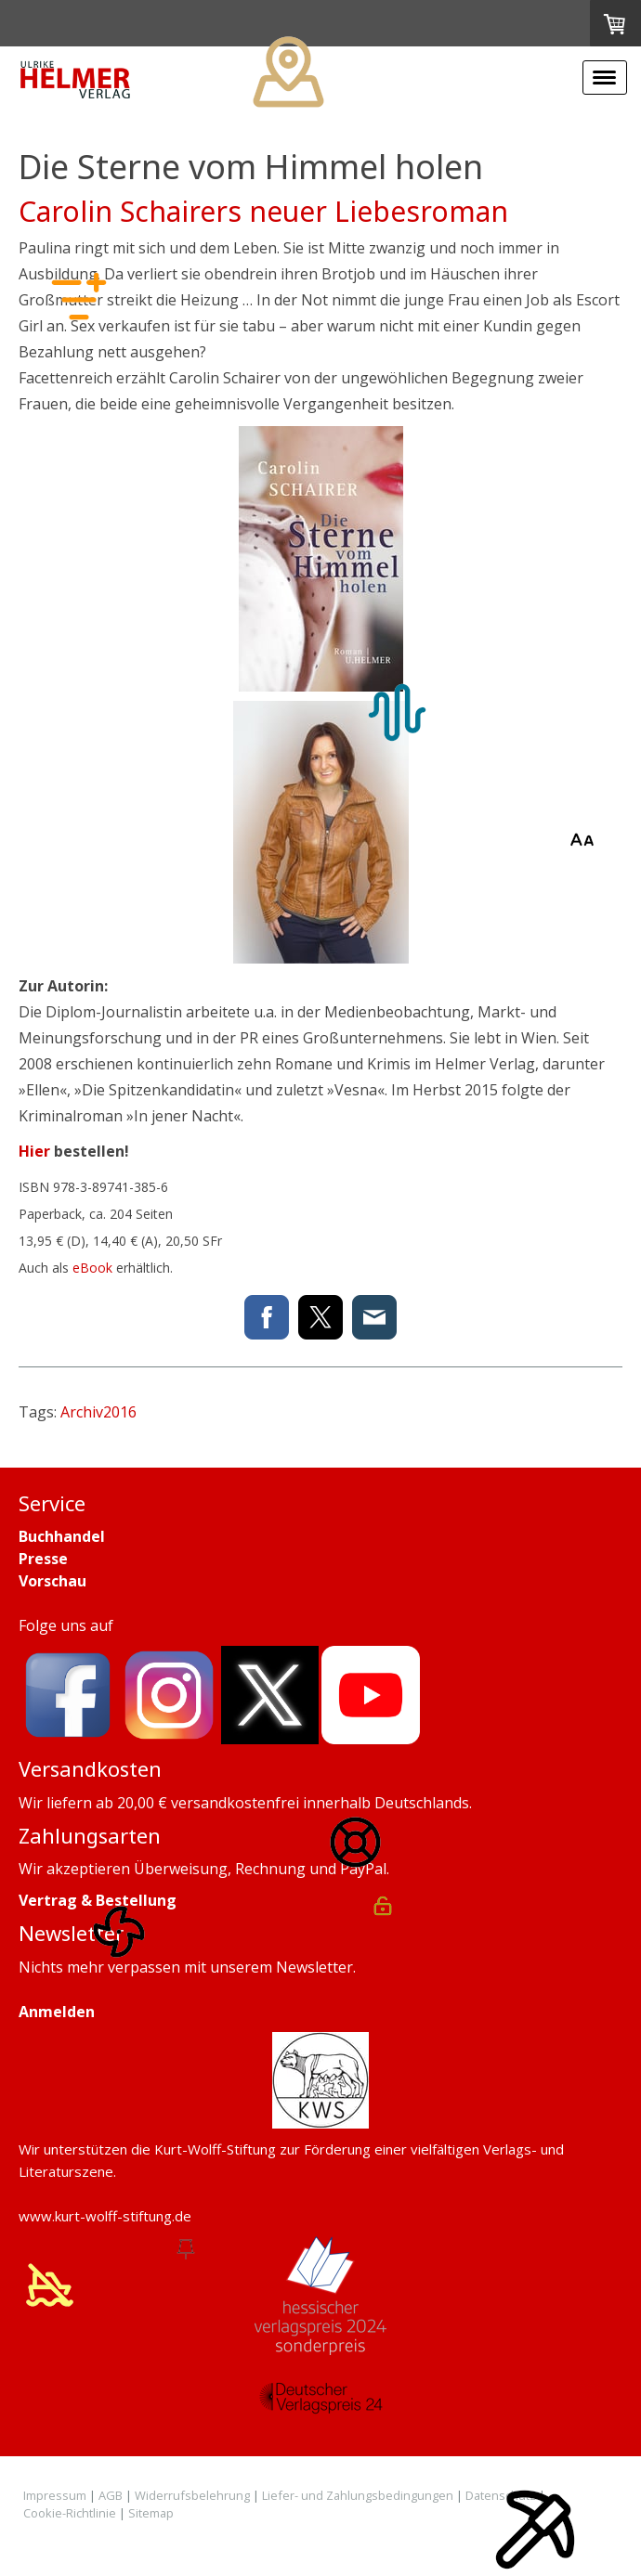 The image size is (641, 2576). What do you see at coordinates (535, 2530) in the screenshot?
I see `mining or resource gathering tool` at bounding box center [535, 2530].